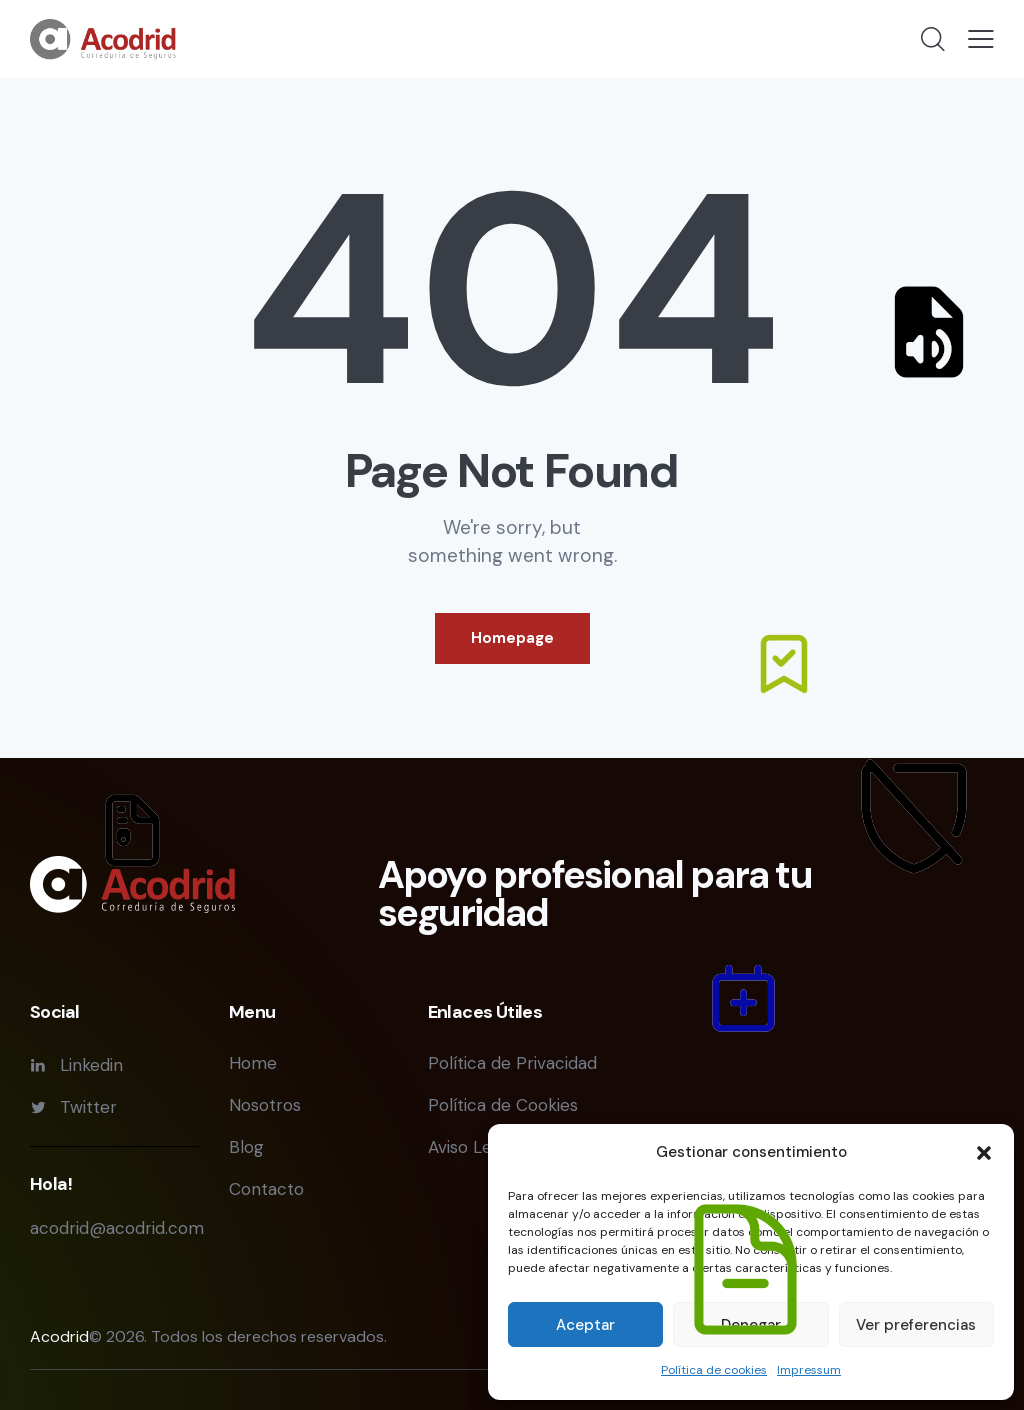  I want to click on compress or zip files, so click(132, 830).